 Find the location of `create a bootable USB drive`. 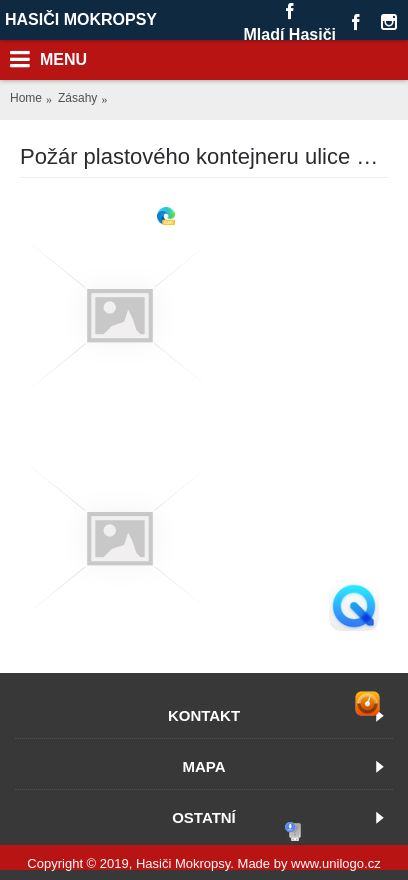

create a bootable USB drive is located at coordinates (295, 832).